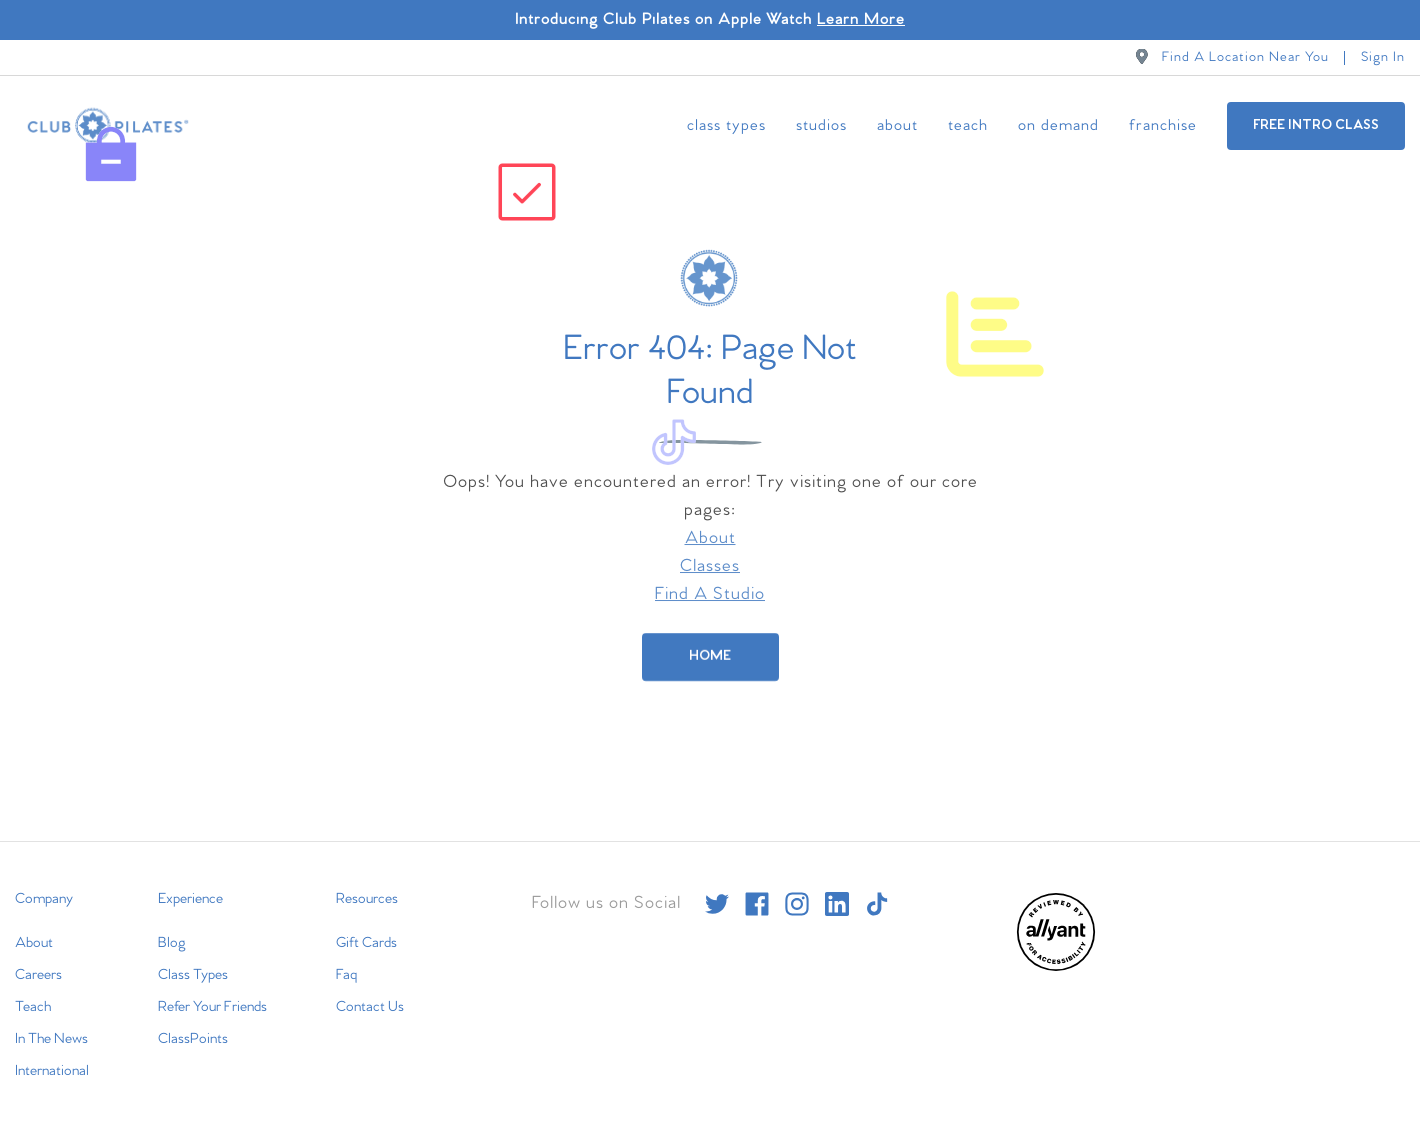  I want to click on open TikTok app, so click(674, 443).